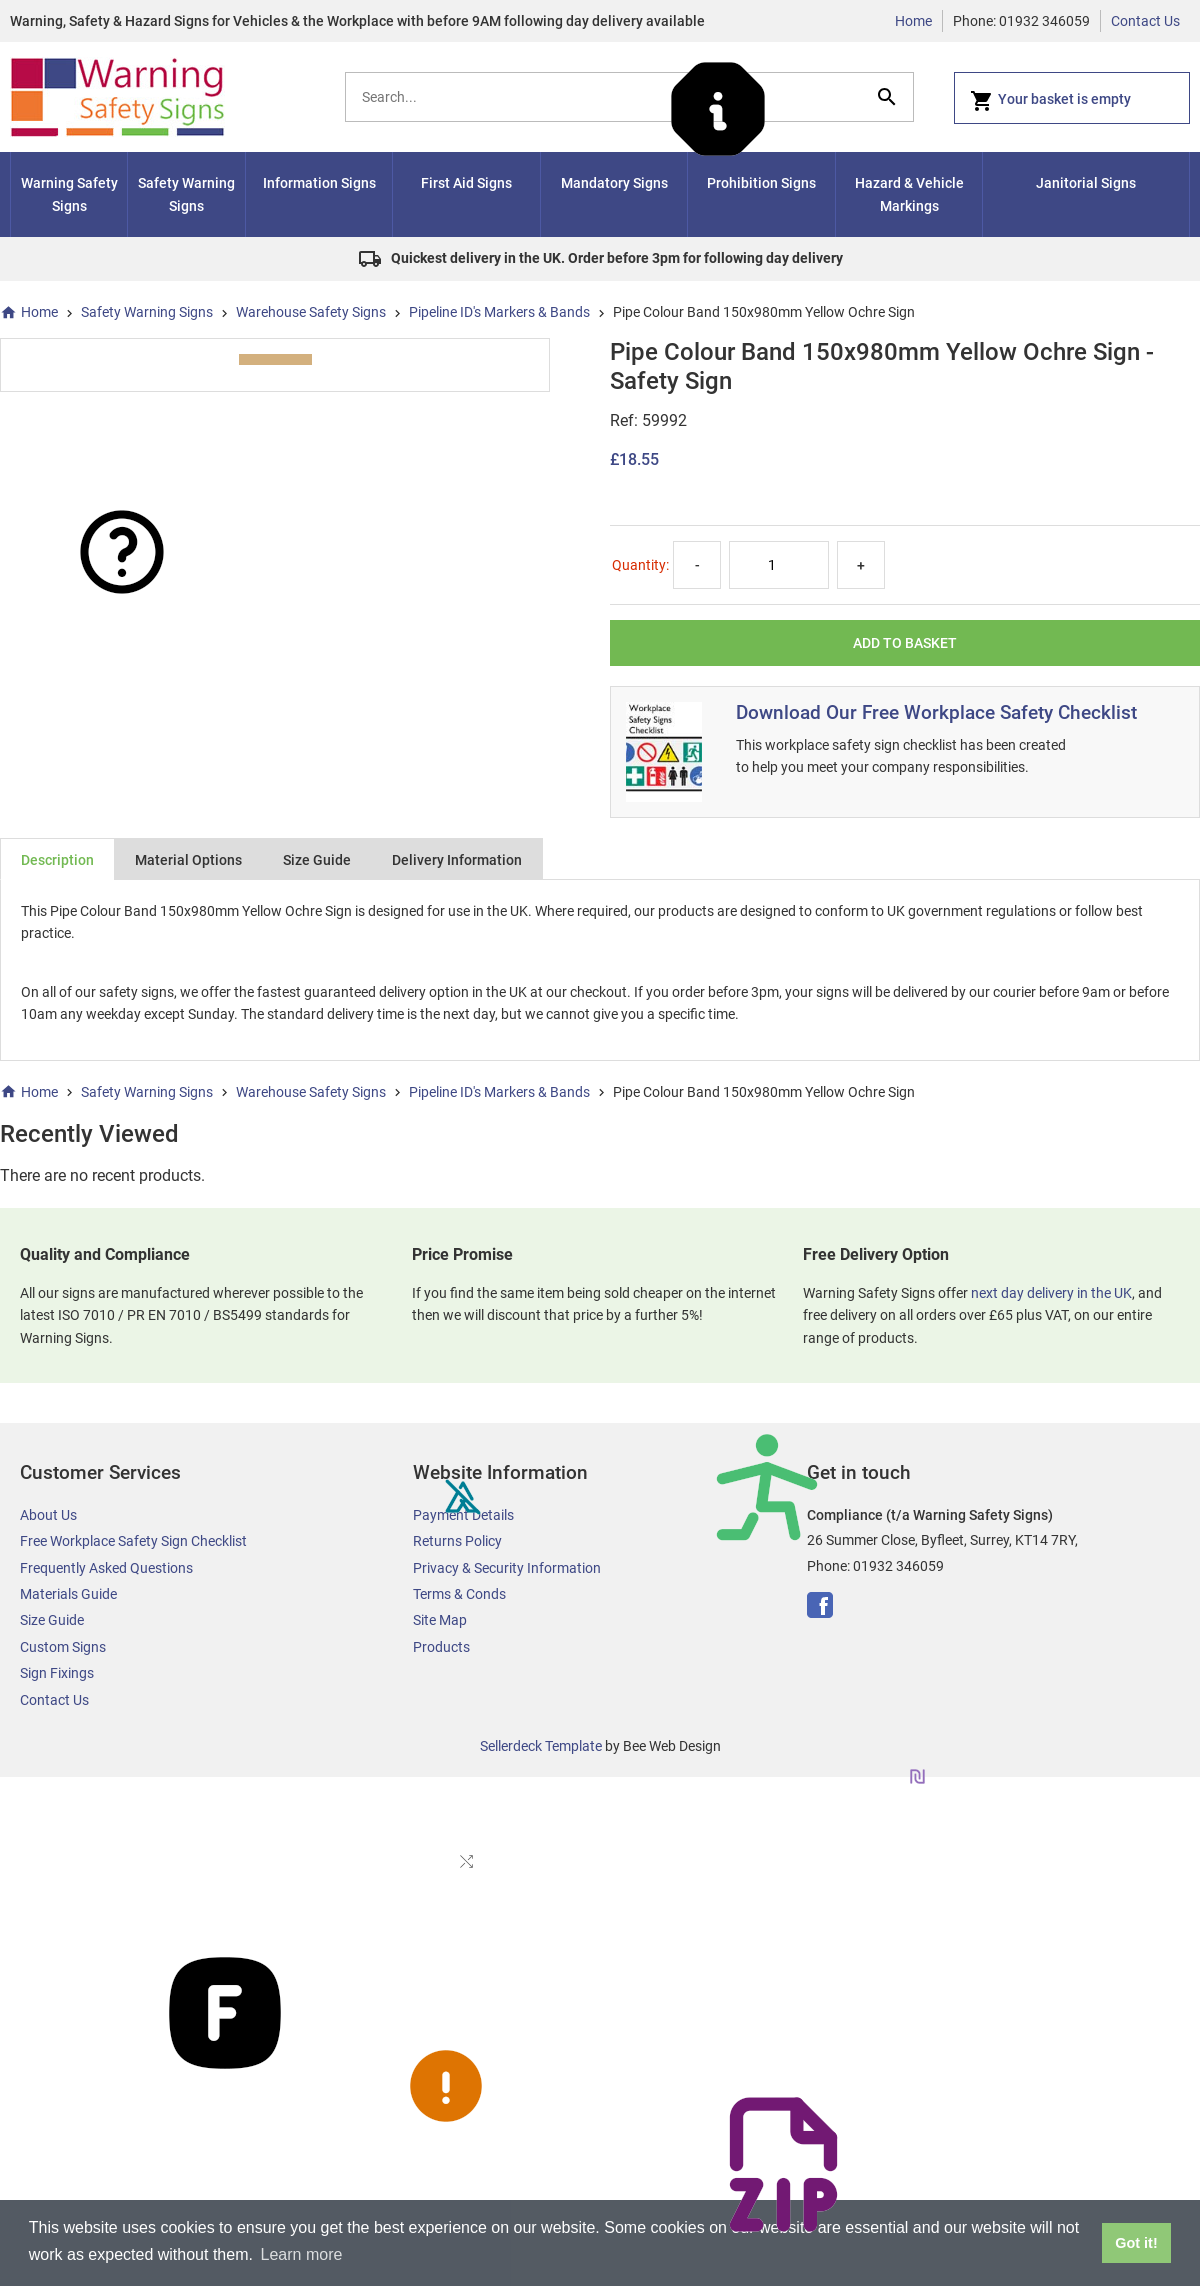 The image size is (1200, 2286). I want to click on facebook app or service integration, so click(225, 2013).